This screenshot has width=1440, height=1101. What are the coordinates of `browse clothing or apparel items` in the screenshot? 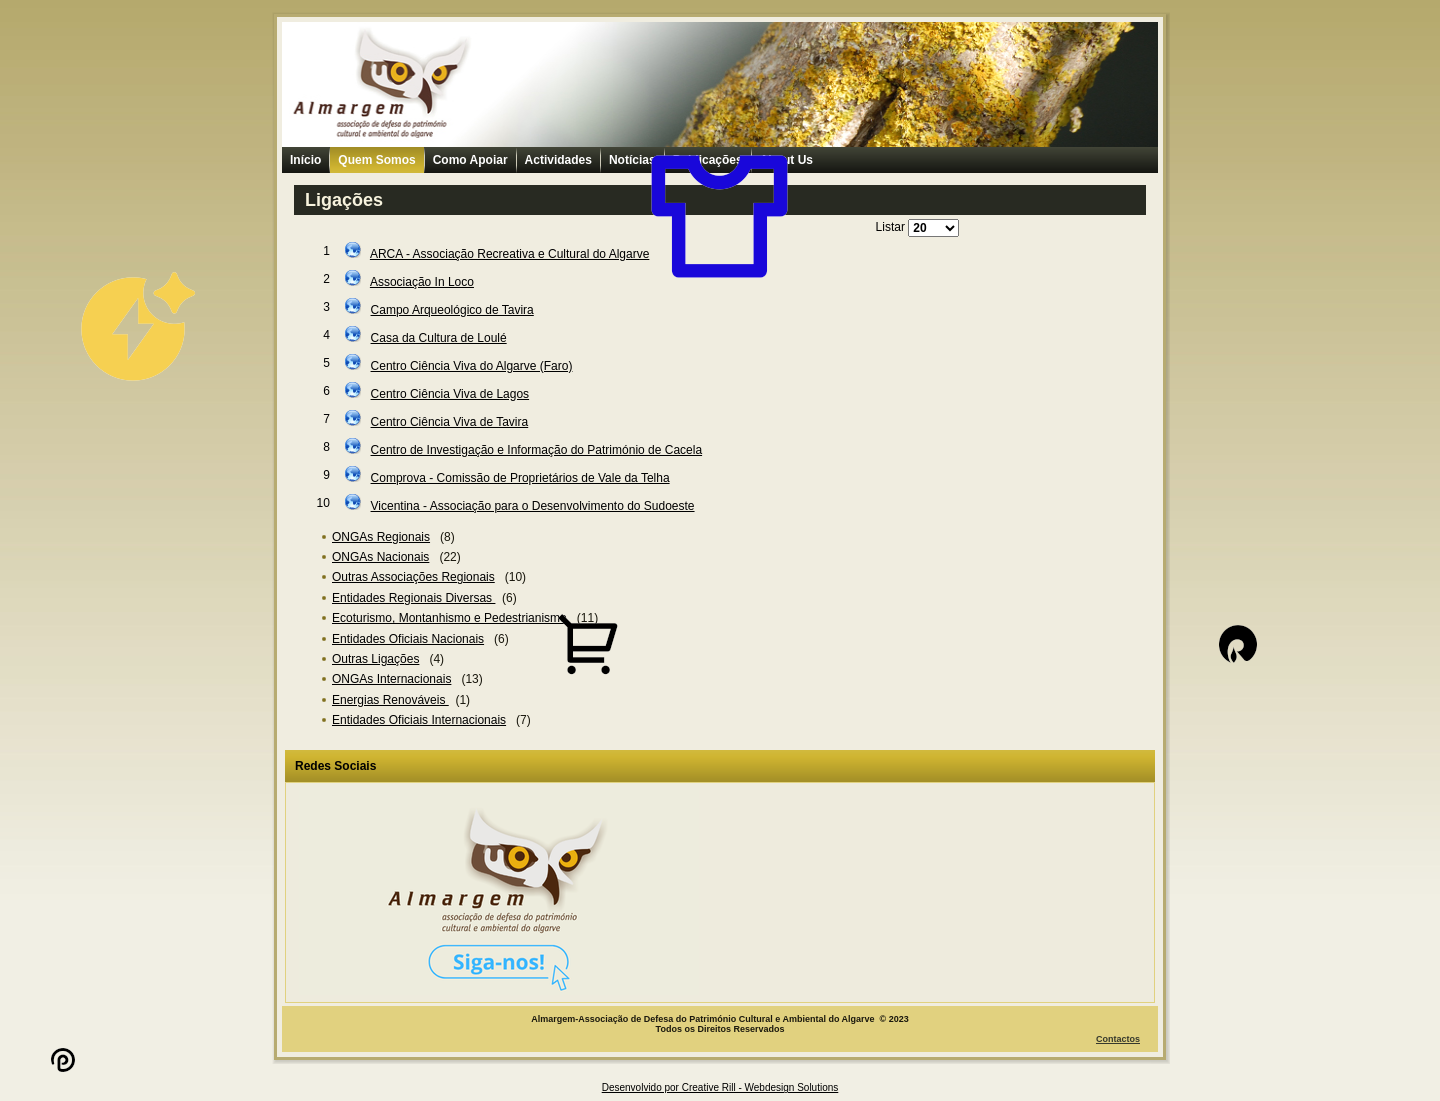 It's located at (719, 216).